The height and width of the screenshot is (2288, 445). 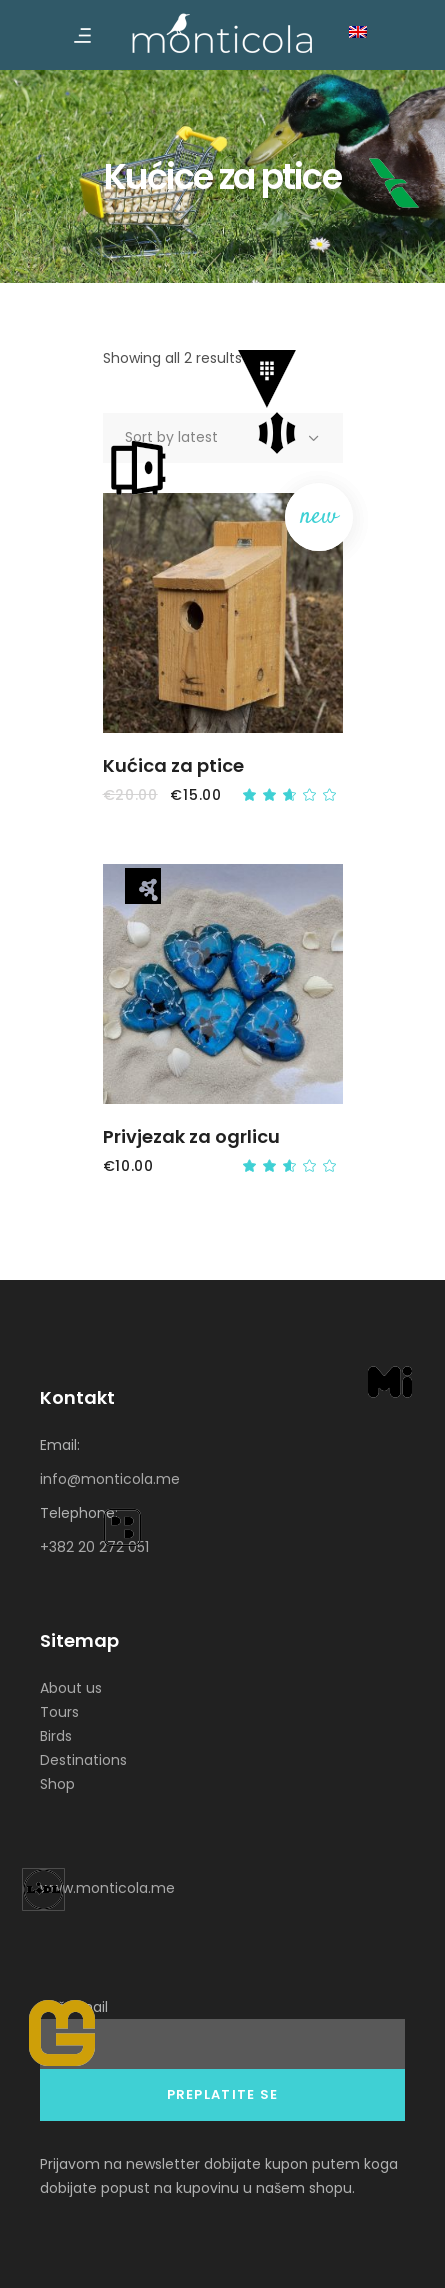 I want to click on perbyte brand logo, so click(x=122, y=1527).